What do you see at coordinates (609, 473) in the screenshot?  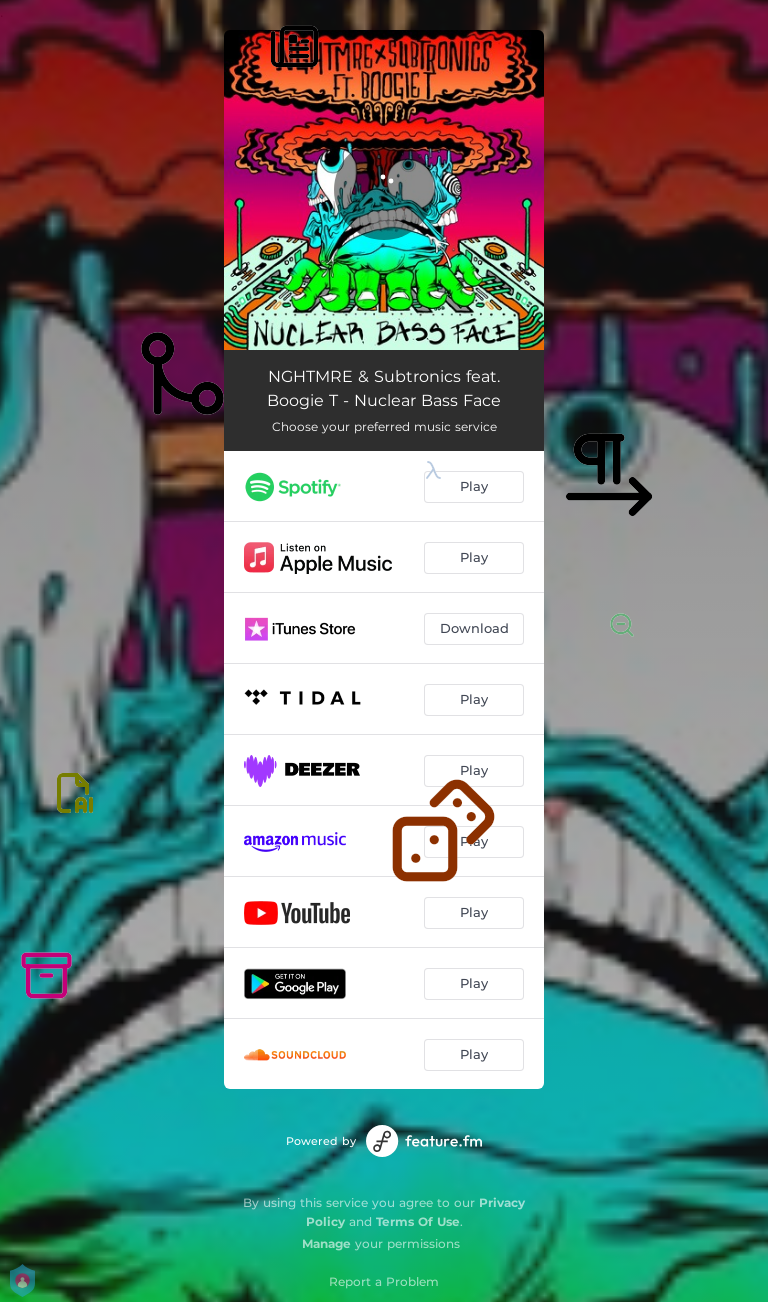 I see `move paragraph to the right` at bounding box center [609, 473].